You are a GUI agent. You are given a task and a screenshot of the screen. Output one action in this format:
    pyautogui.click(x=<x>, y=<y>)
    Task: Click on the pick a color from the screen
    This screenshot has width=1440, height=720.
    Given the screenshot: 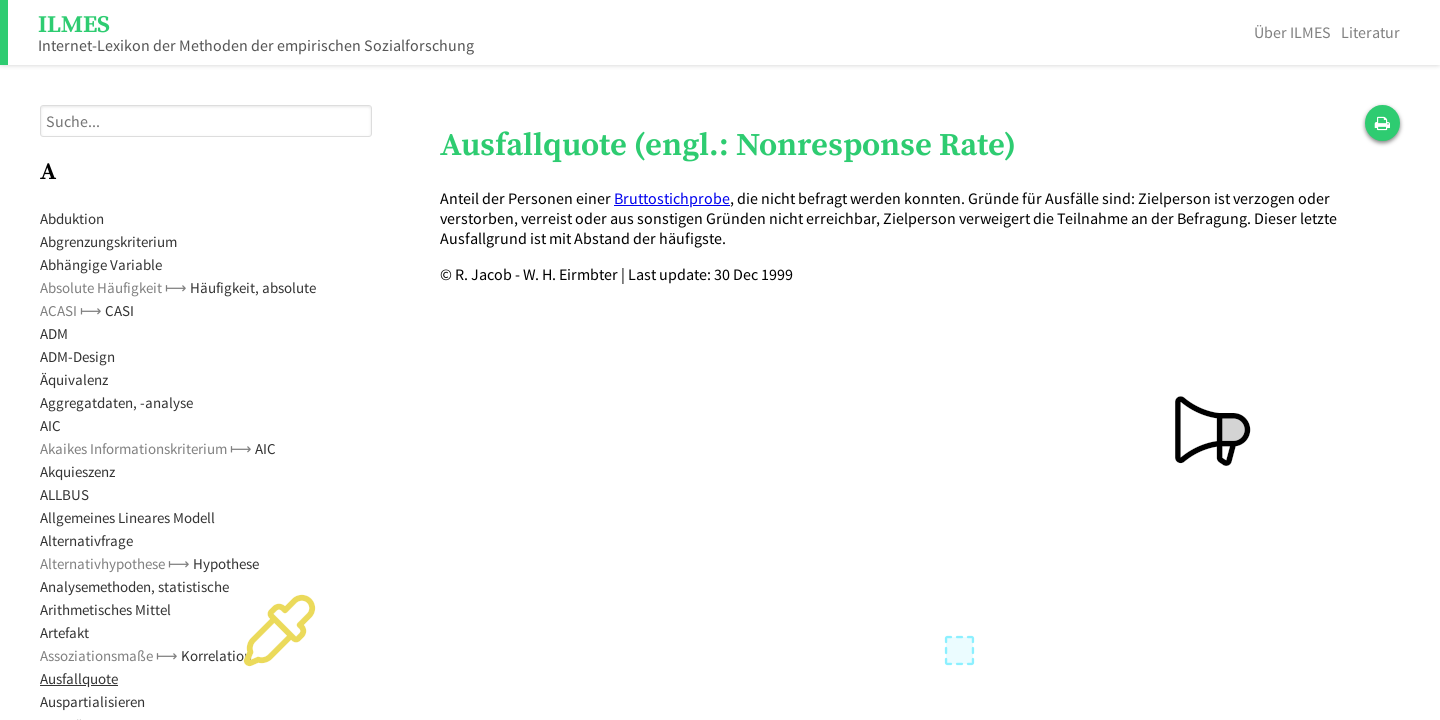 What is the action you would take?
    pyautogui.click(x=279, y=630)
    